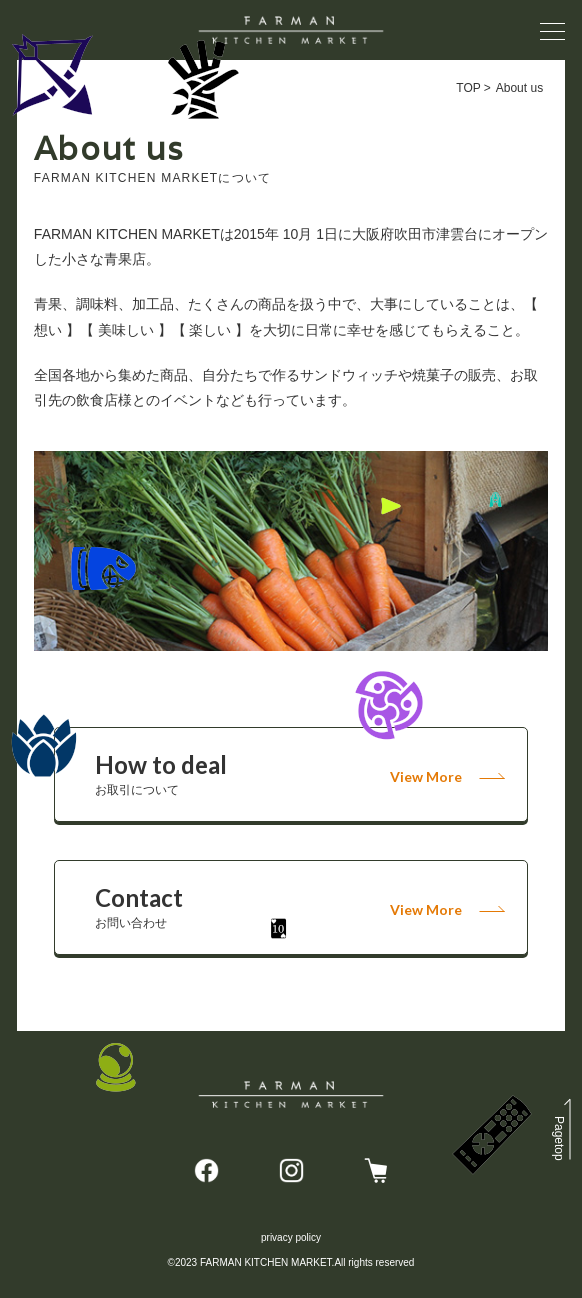 The width and height of the screenshot is (582, 1298). I want to click on ten of hearts playing card, so click(278, 928).